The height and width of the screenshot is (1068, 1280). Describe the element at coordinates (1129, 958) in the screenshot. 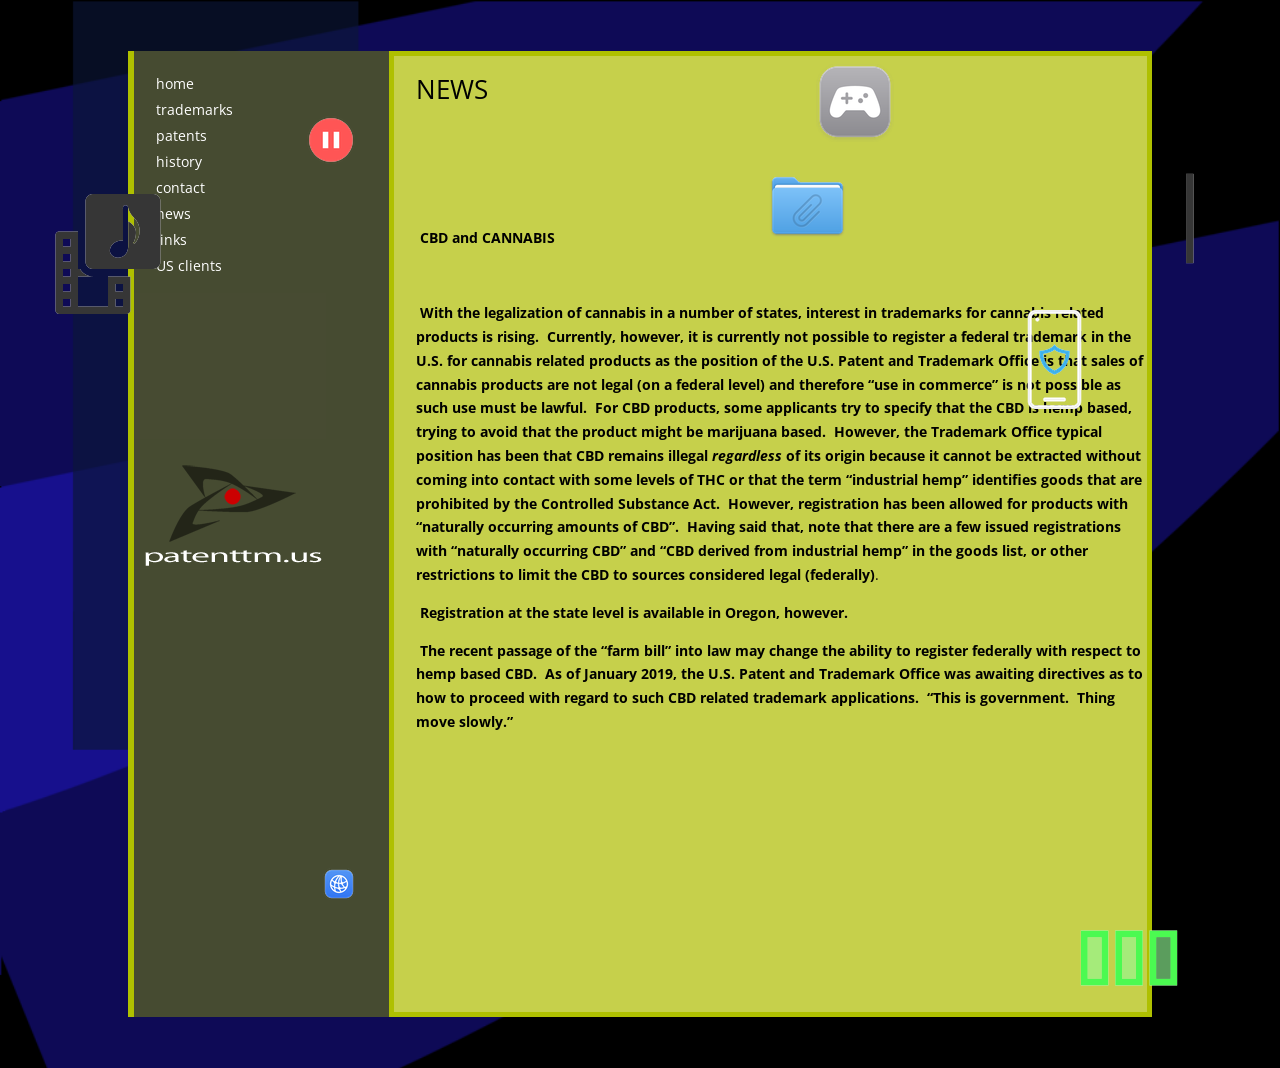

I see `switch between open workspaces or desktops` at that location.